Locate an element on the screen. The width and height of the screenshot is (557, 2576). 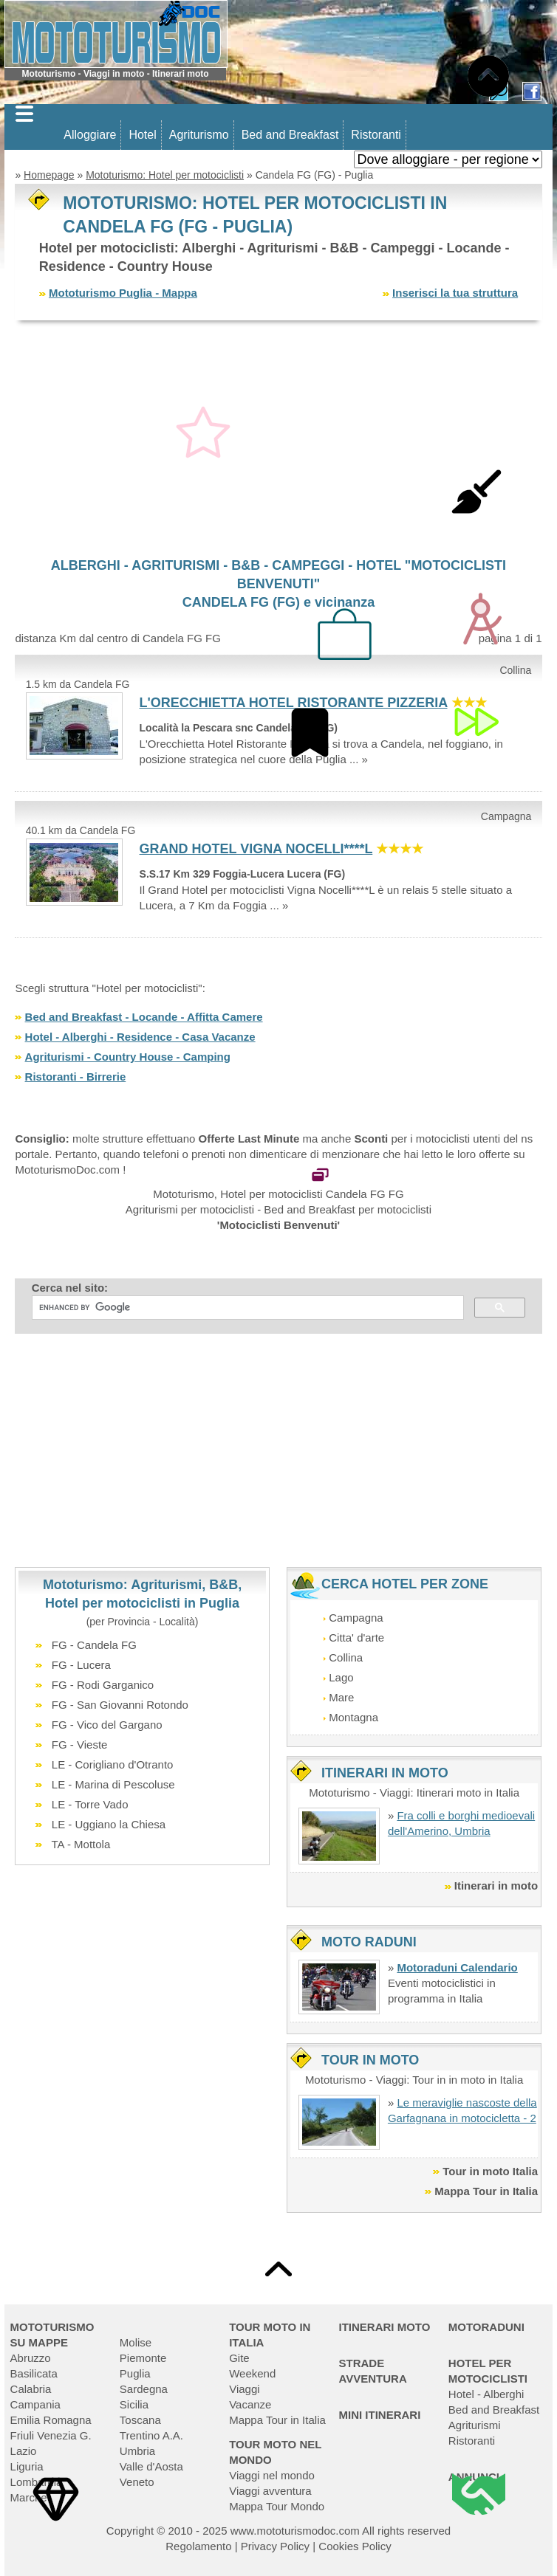
initiate a partnership or collaboration is located at coordinates (479, 2494).